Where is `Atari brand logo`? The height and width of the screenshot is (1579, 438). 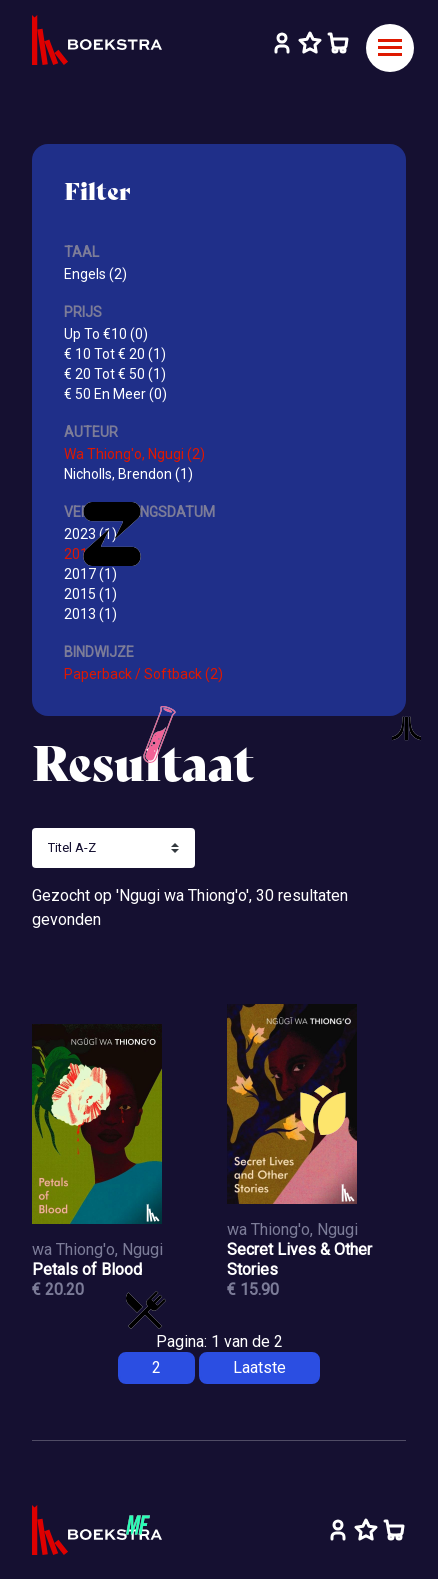
Atari brand logo is located at coordinates (406, 728).